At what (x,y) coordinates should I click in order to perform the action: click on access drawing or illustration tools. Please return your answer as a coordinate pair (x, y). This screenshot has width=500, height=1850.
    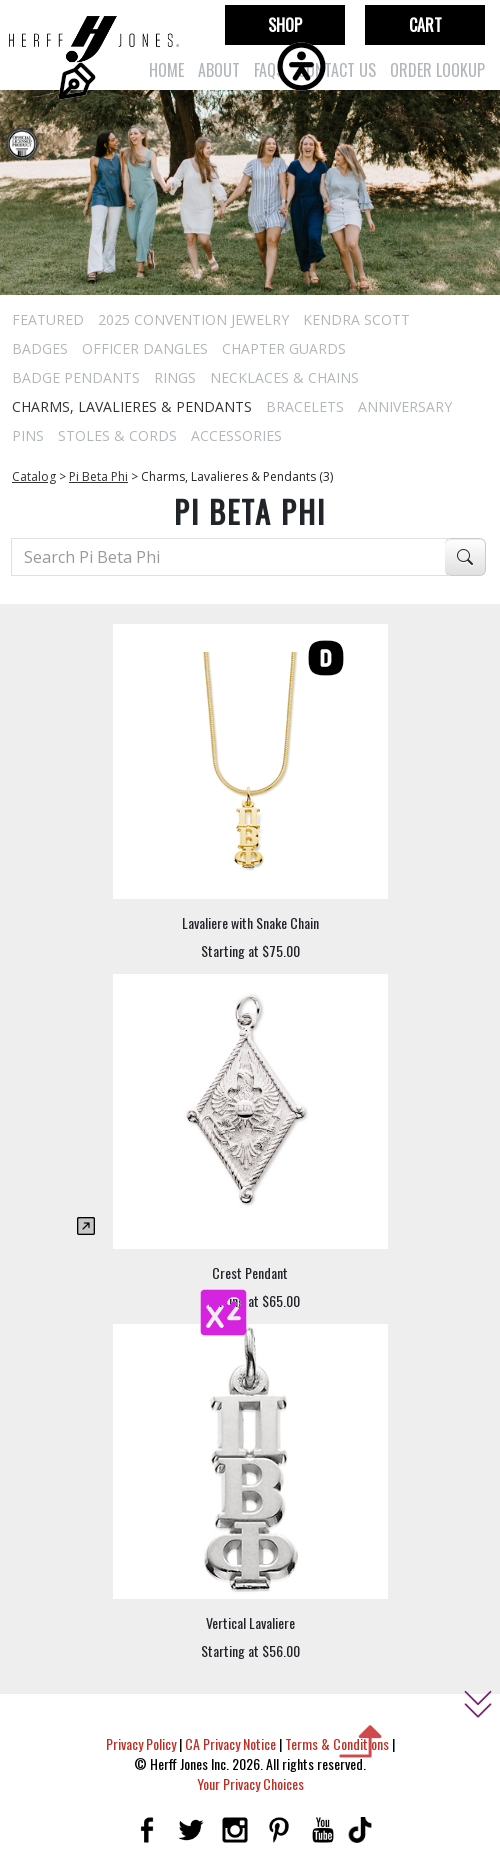
    Looking at the image, I should click on (75, 83).